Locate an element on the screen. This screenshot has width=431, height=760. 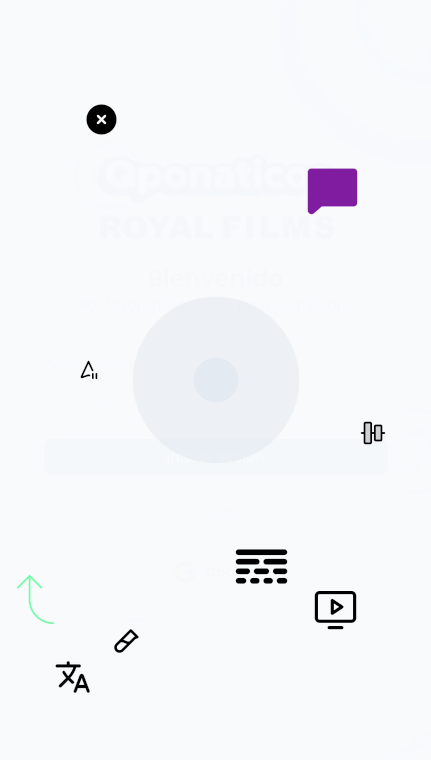
play video on desktop monitor is located at coordinates (335, 608).